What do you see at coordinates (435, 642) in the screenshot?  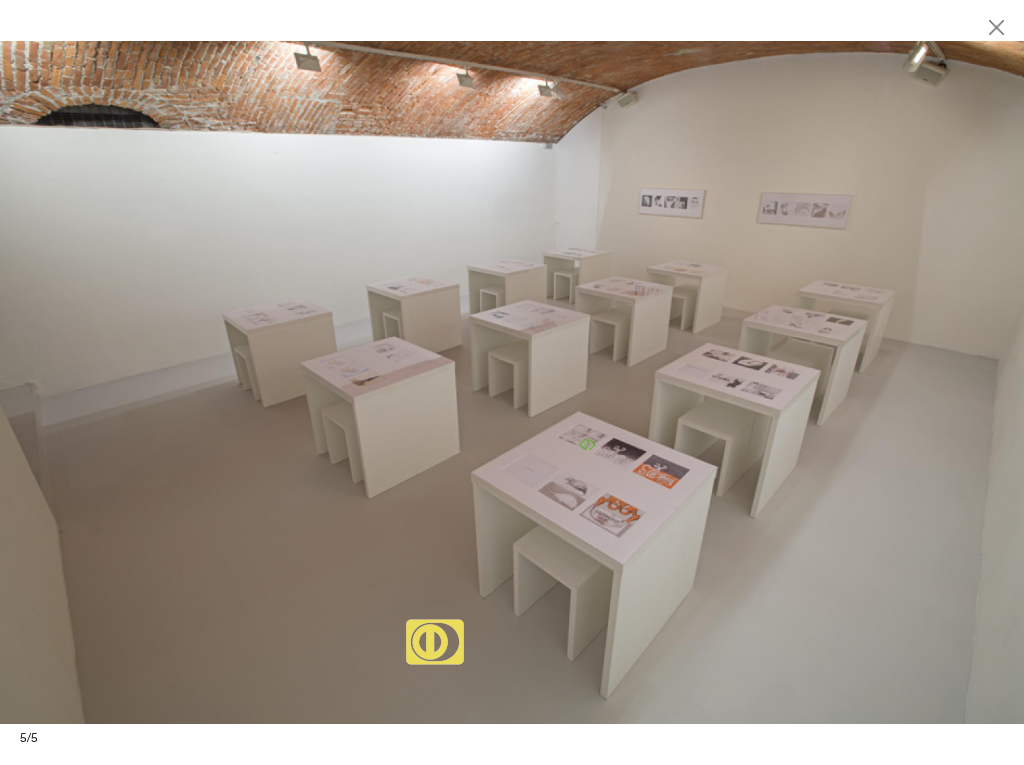 I see `pay with Diners Club credit card` at bounding box center [435, 642].